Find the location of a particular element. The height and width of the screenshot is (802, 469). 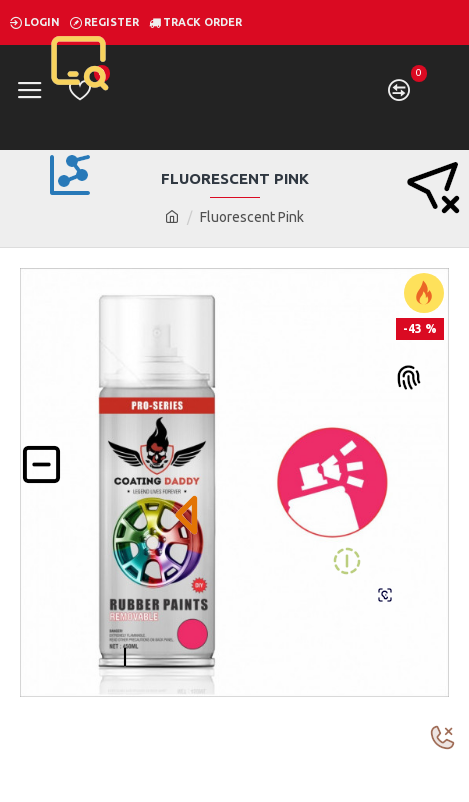

search content on tablet device is located at coordinates (78, 60).